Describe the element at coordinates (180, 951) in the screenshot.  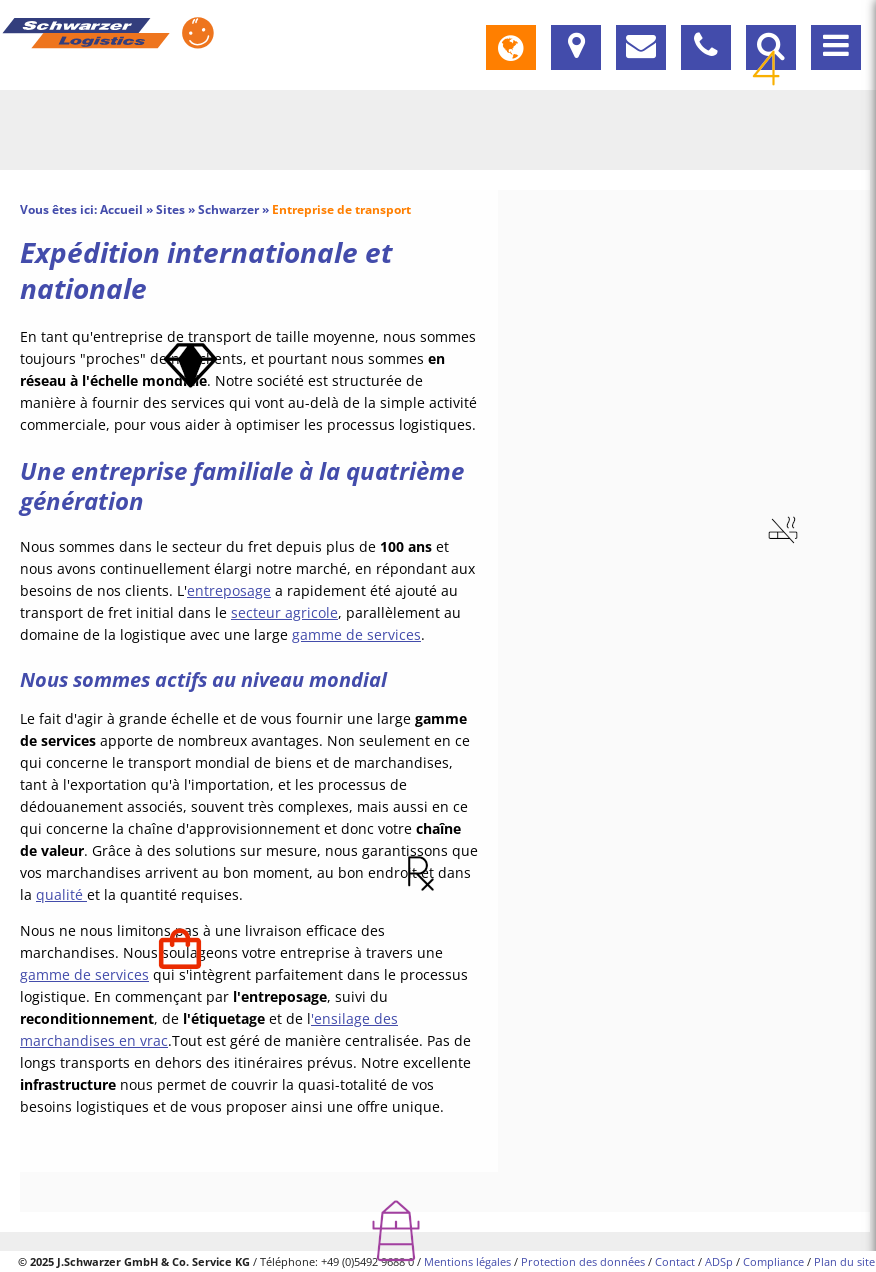
I see `view your shopping bag` at that location.